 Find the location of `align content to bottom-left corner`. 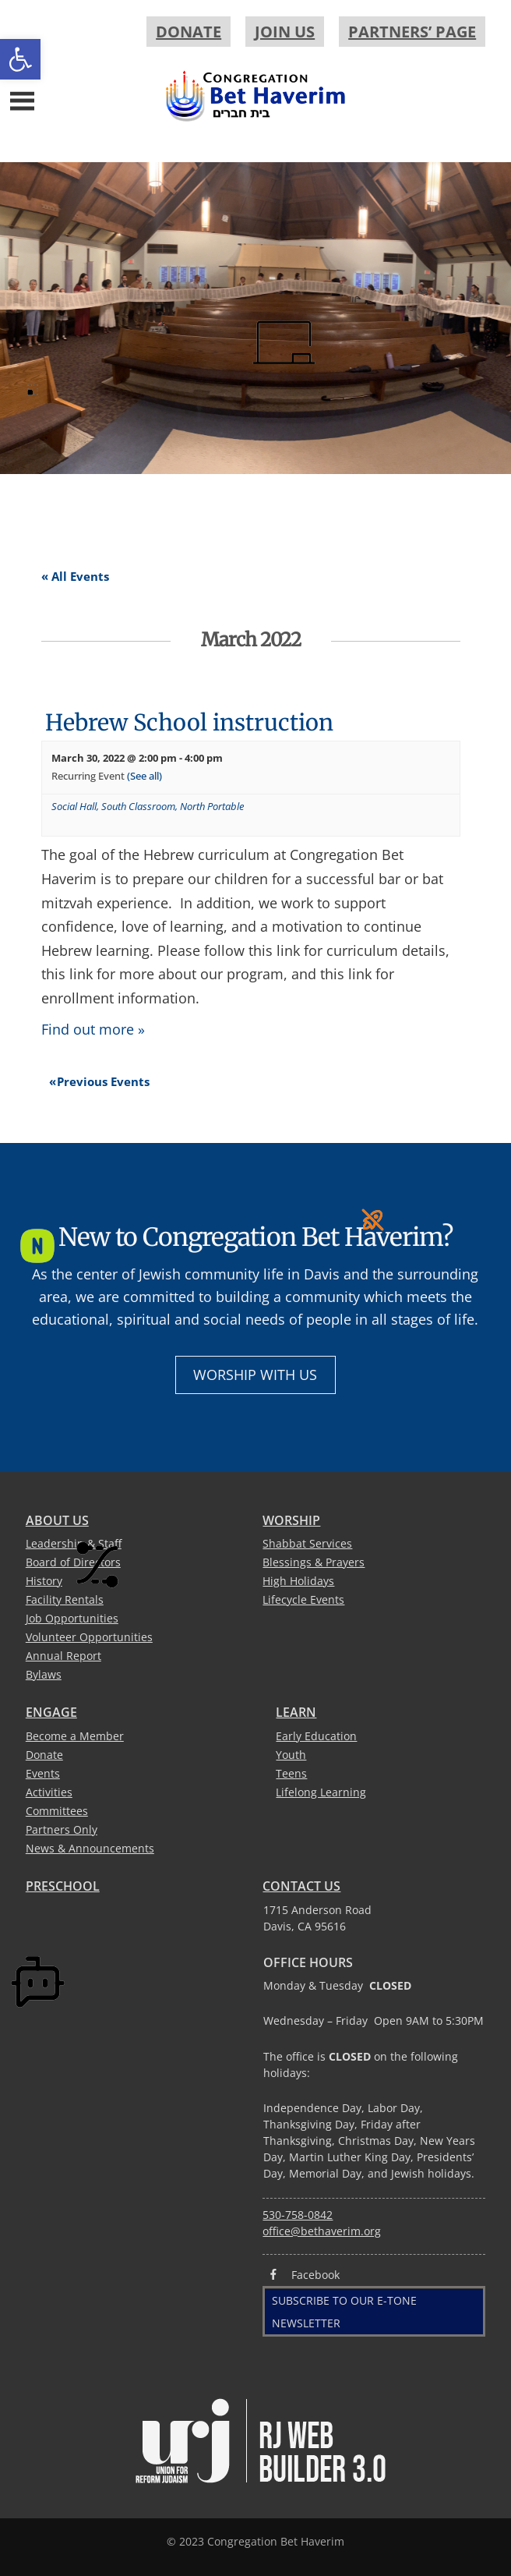

align content to bottom-left corner is located at coordinates (33, 390).